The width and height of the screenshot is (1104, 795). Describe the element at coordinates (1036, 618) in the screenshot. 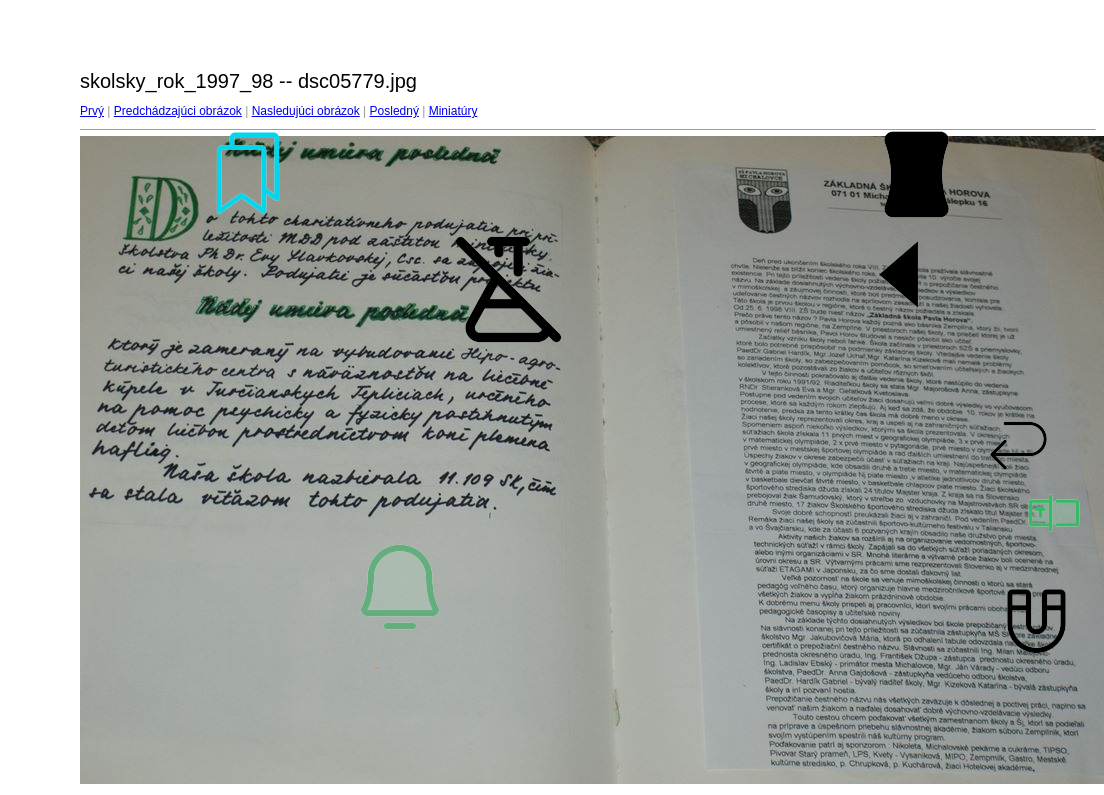

I see `activate magnetic snap or alignment tool` at that location.